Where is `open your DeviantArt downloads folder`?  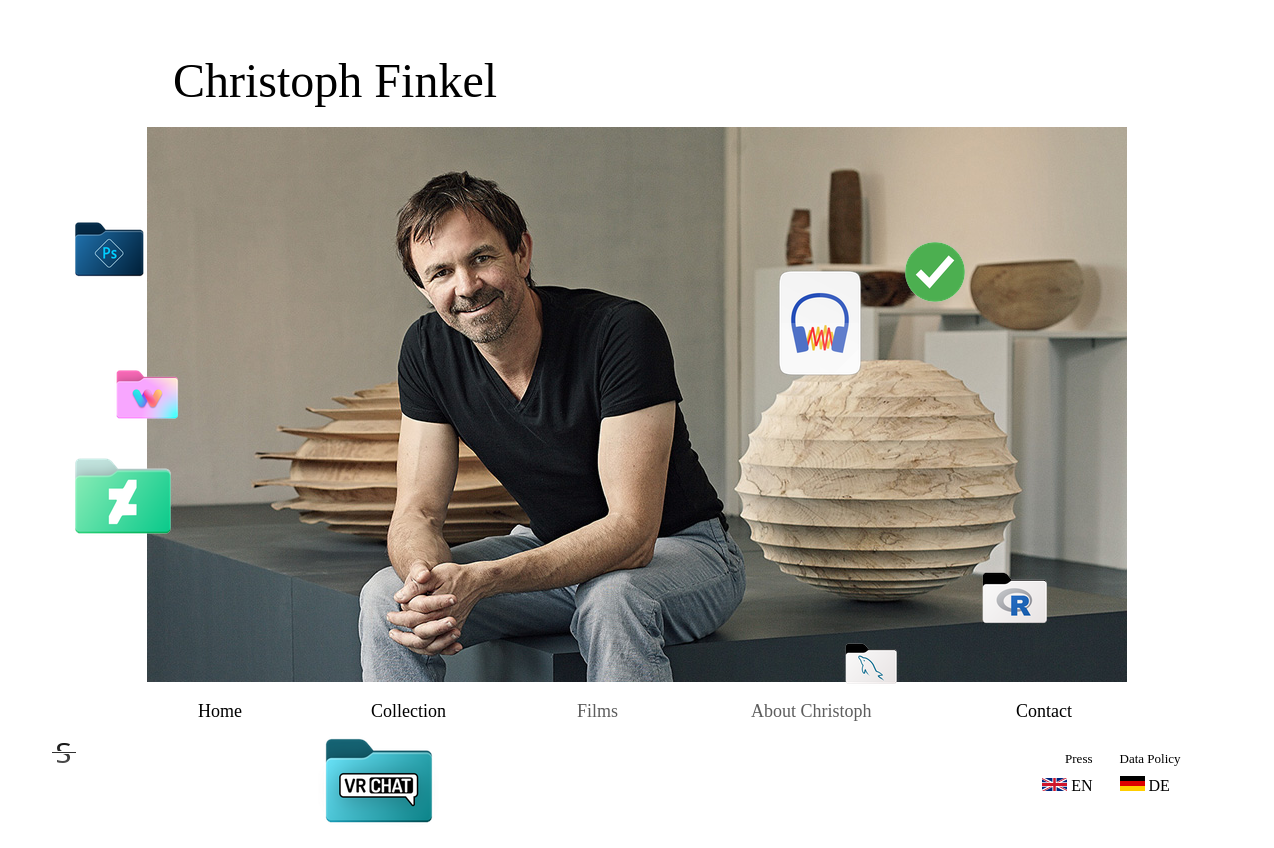
open your DeviantArt downloads folder is located at coordinates (122, 498).